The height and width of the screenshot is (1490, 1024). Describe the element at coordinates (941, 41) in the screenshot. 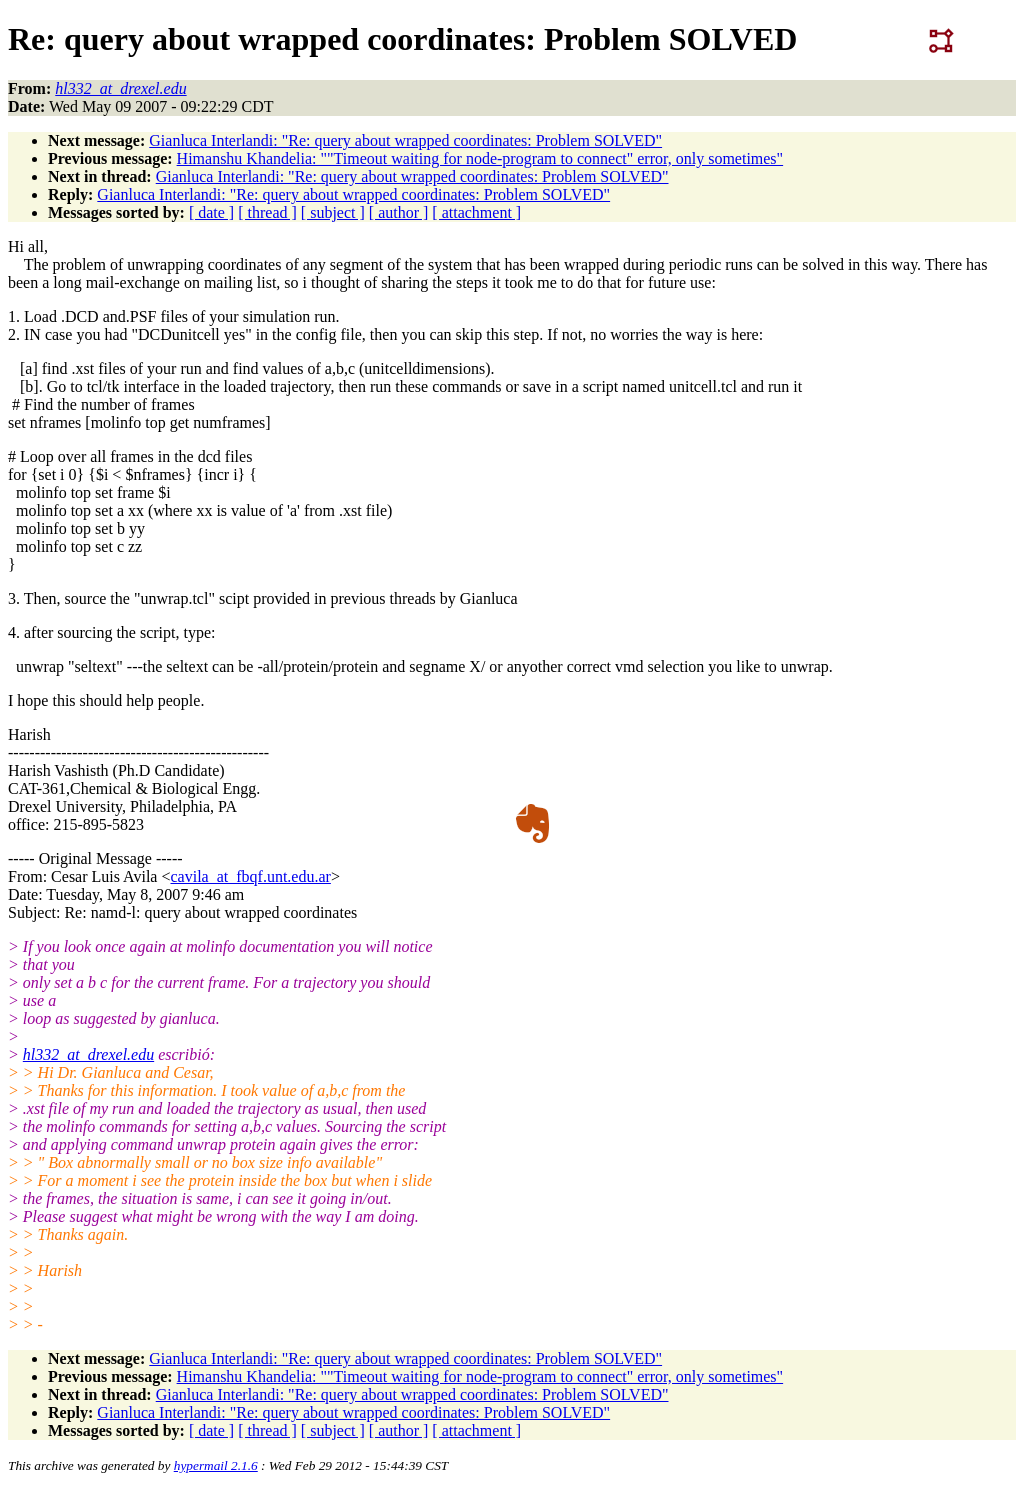

I see `create or edit a flowchart` at that location.